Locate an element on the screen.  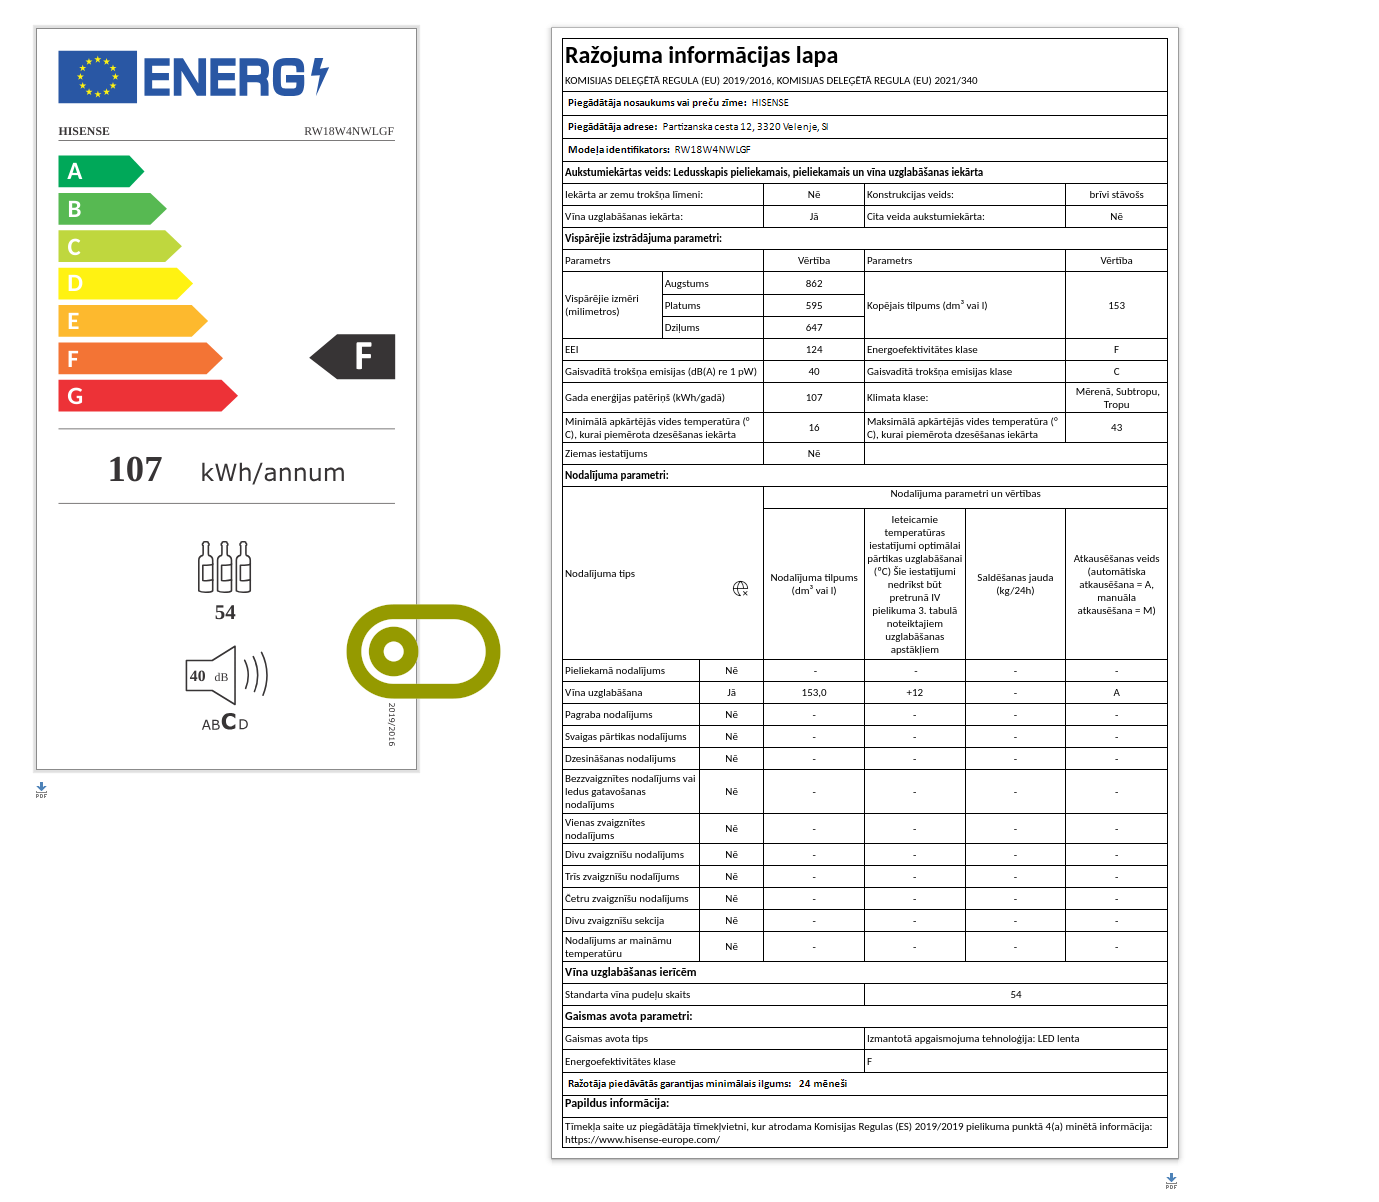
no internet connection is located at coordinates (740, 588).